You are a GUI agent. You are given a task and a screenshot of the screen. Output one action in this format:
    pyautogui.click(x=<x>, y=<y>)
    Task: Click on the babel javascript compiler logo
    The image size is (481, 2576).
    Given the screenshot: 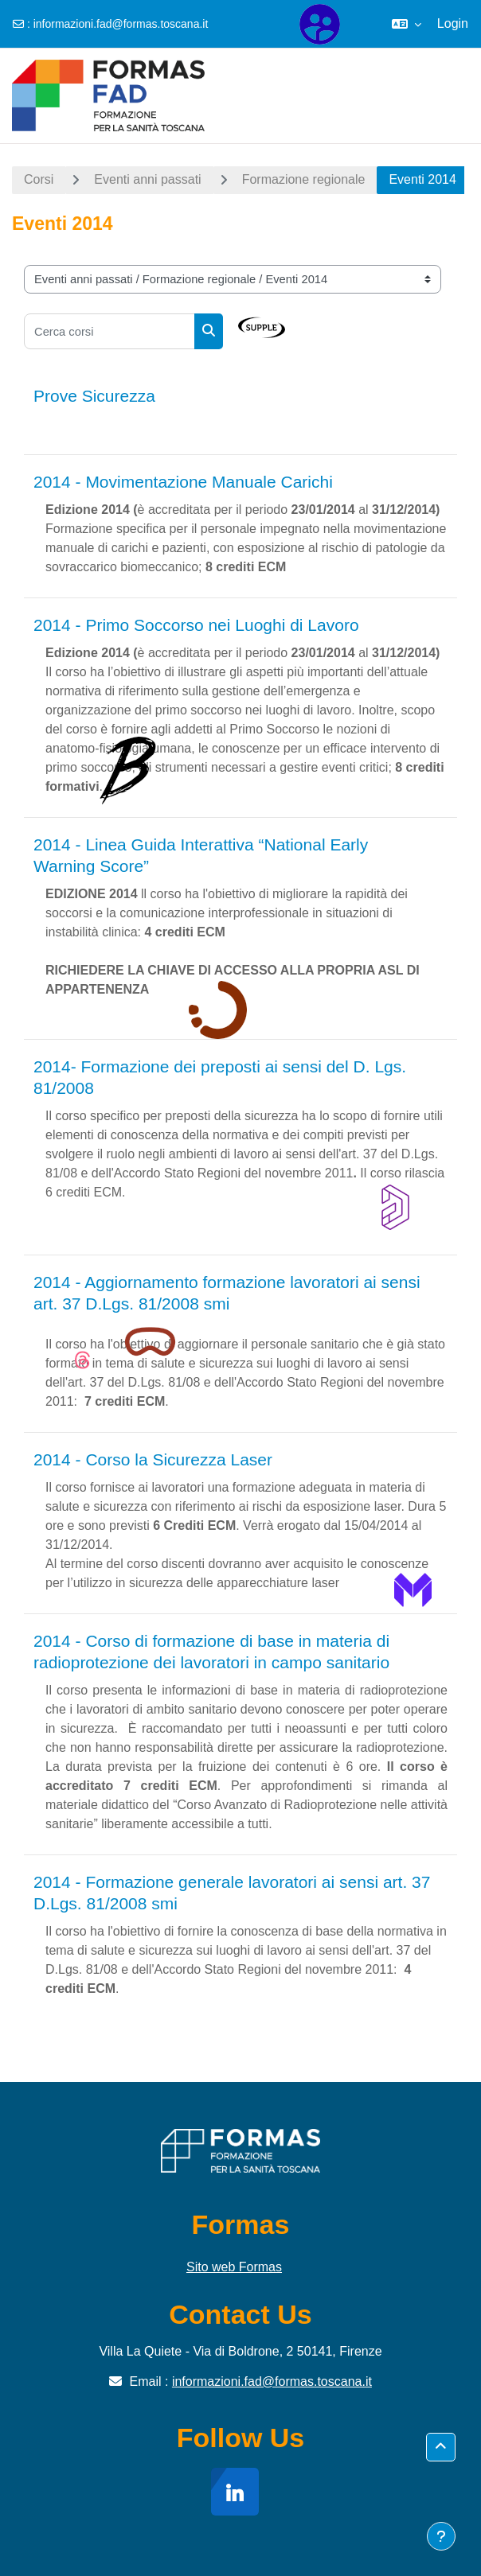 What is the action you would take?
    pyautogui.click(x=127, y=770)
    